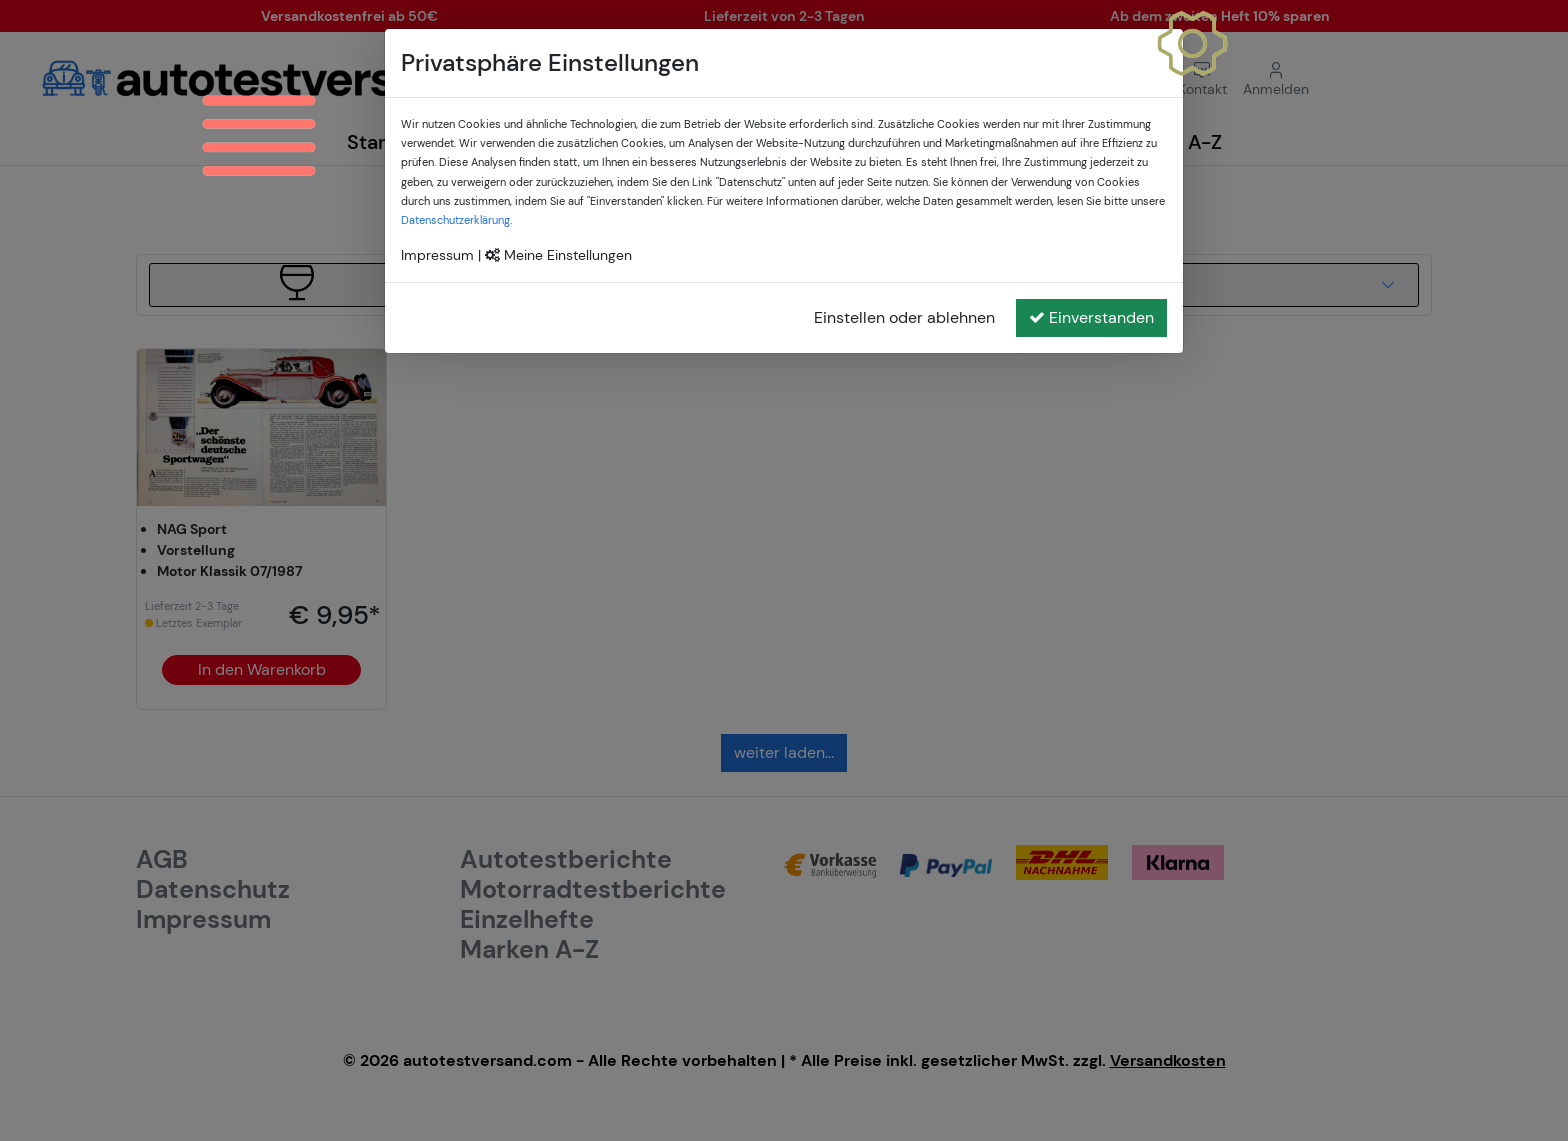 Image resolution: width=1568 pixels, height=1141 pixels. What do you see at coordinates (1192, 43) in the screenshot?
I see `access settings or preferences` at bounding box center [1192, 43].